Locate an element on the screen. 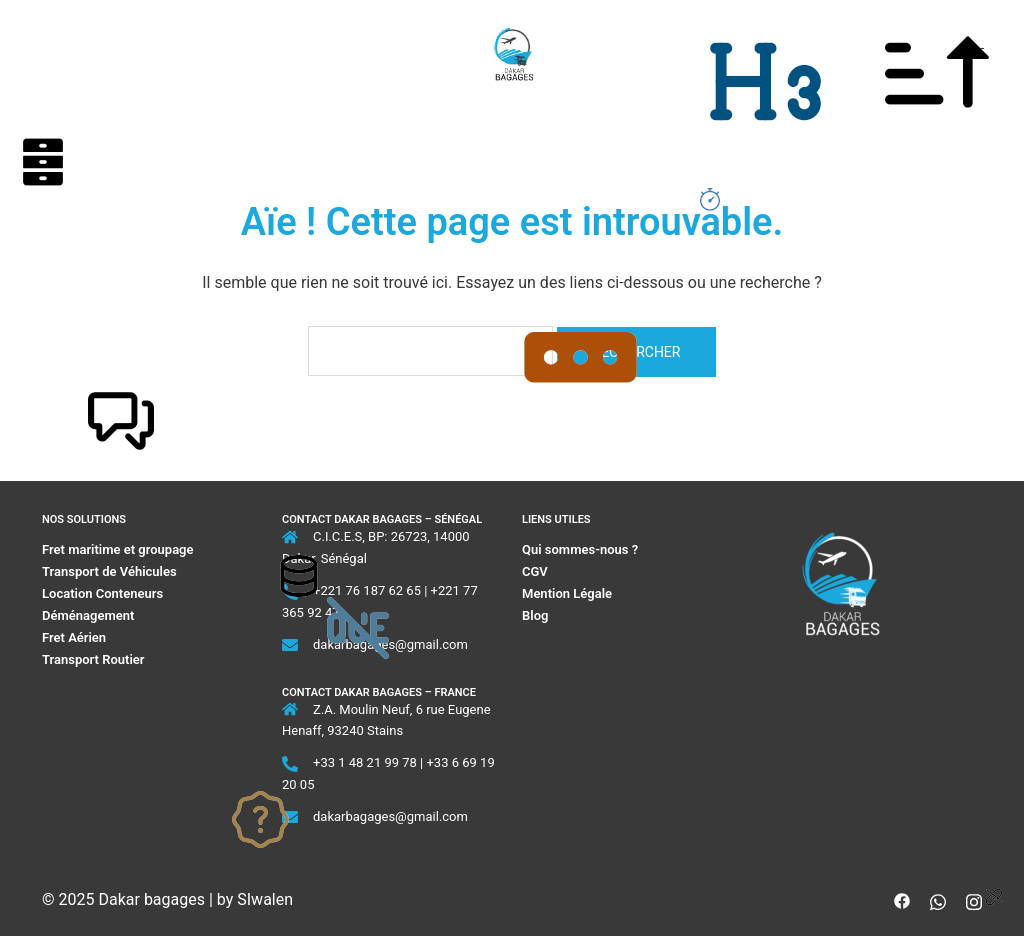 The height and width of the screenshot is (936, 1024). indicates unverified status or identity is located at coordinates (260, 819).